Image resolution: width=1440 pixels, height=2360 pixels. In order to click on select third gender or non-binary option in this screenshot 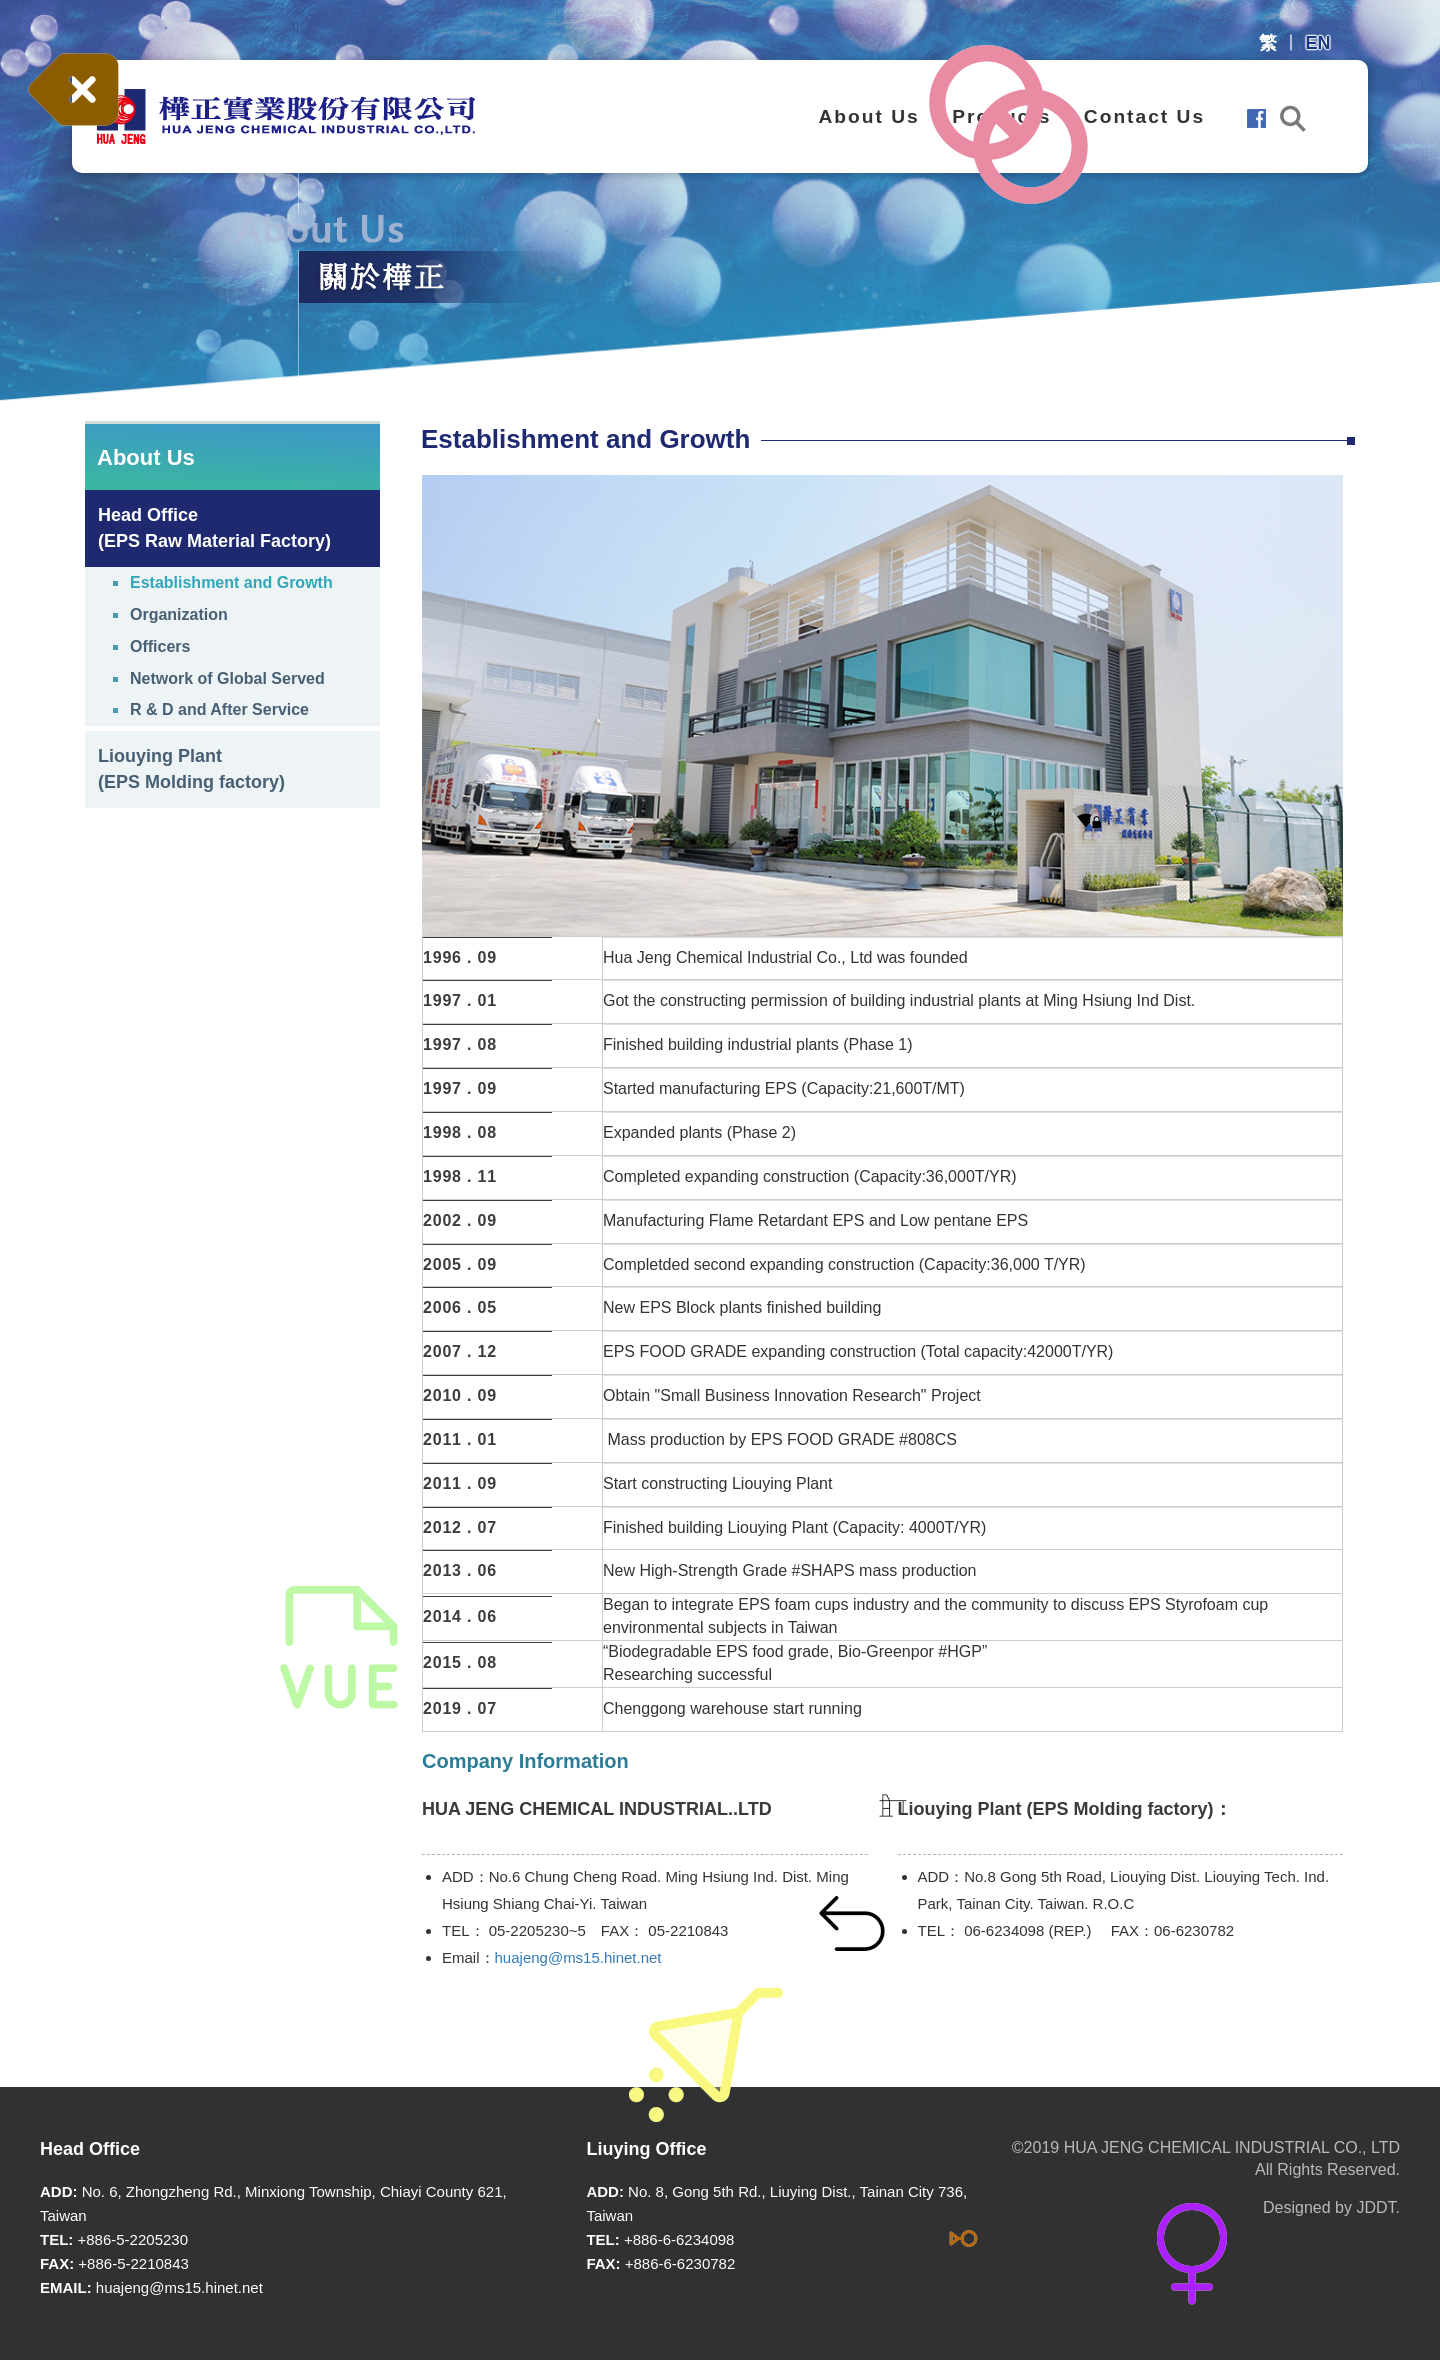, I will do `click(963, 2238)`.